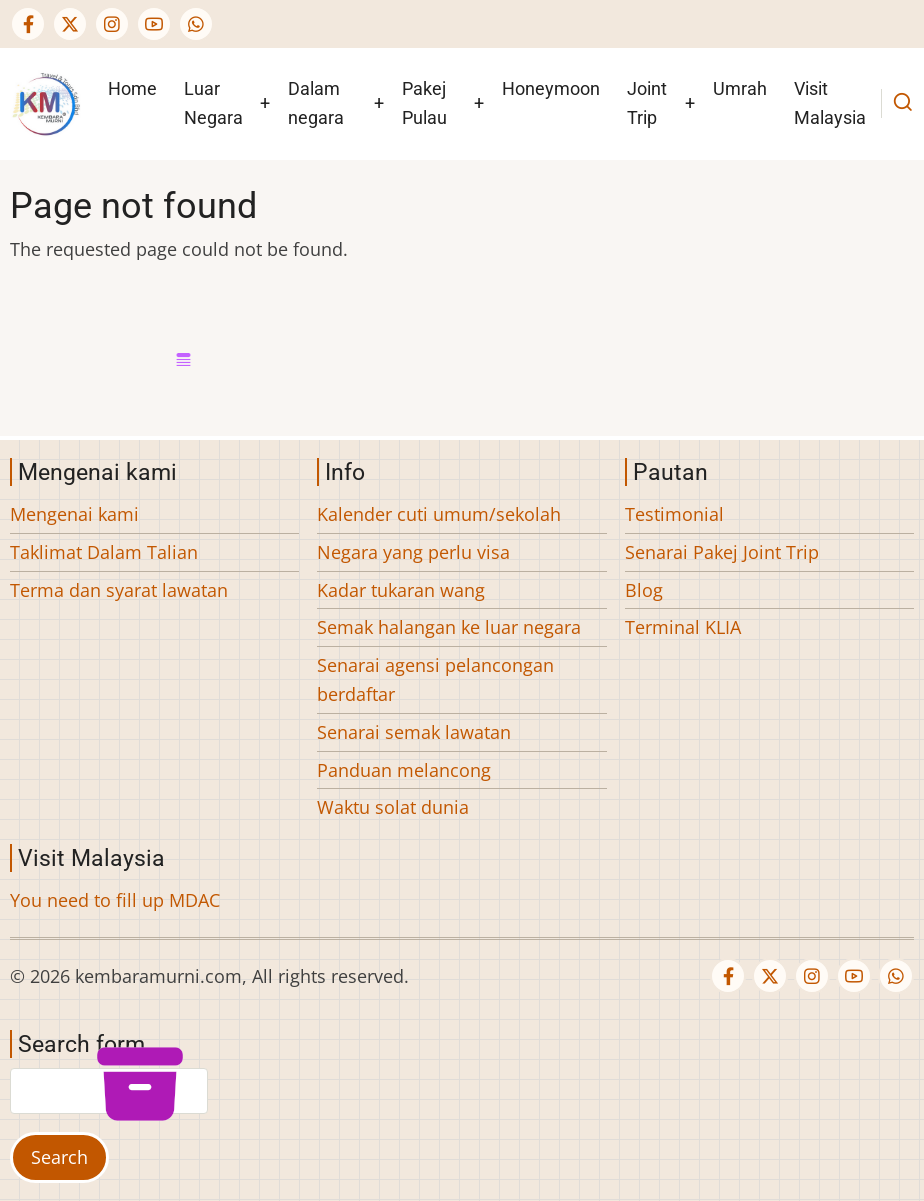  I want to click on archive selected items, so click(140, 1084).